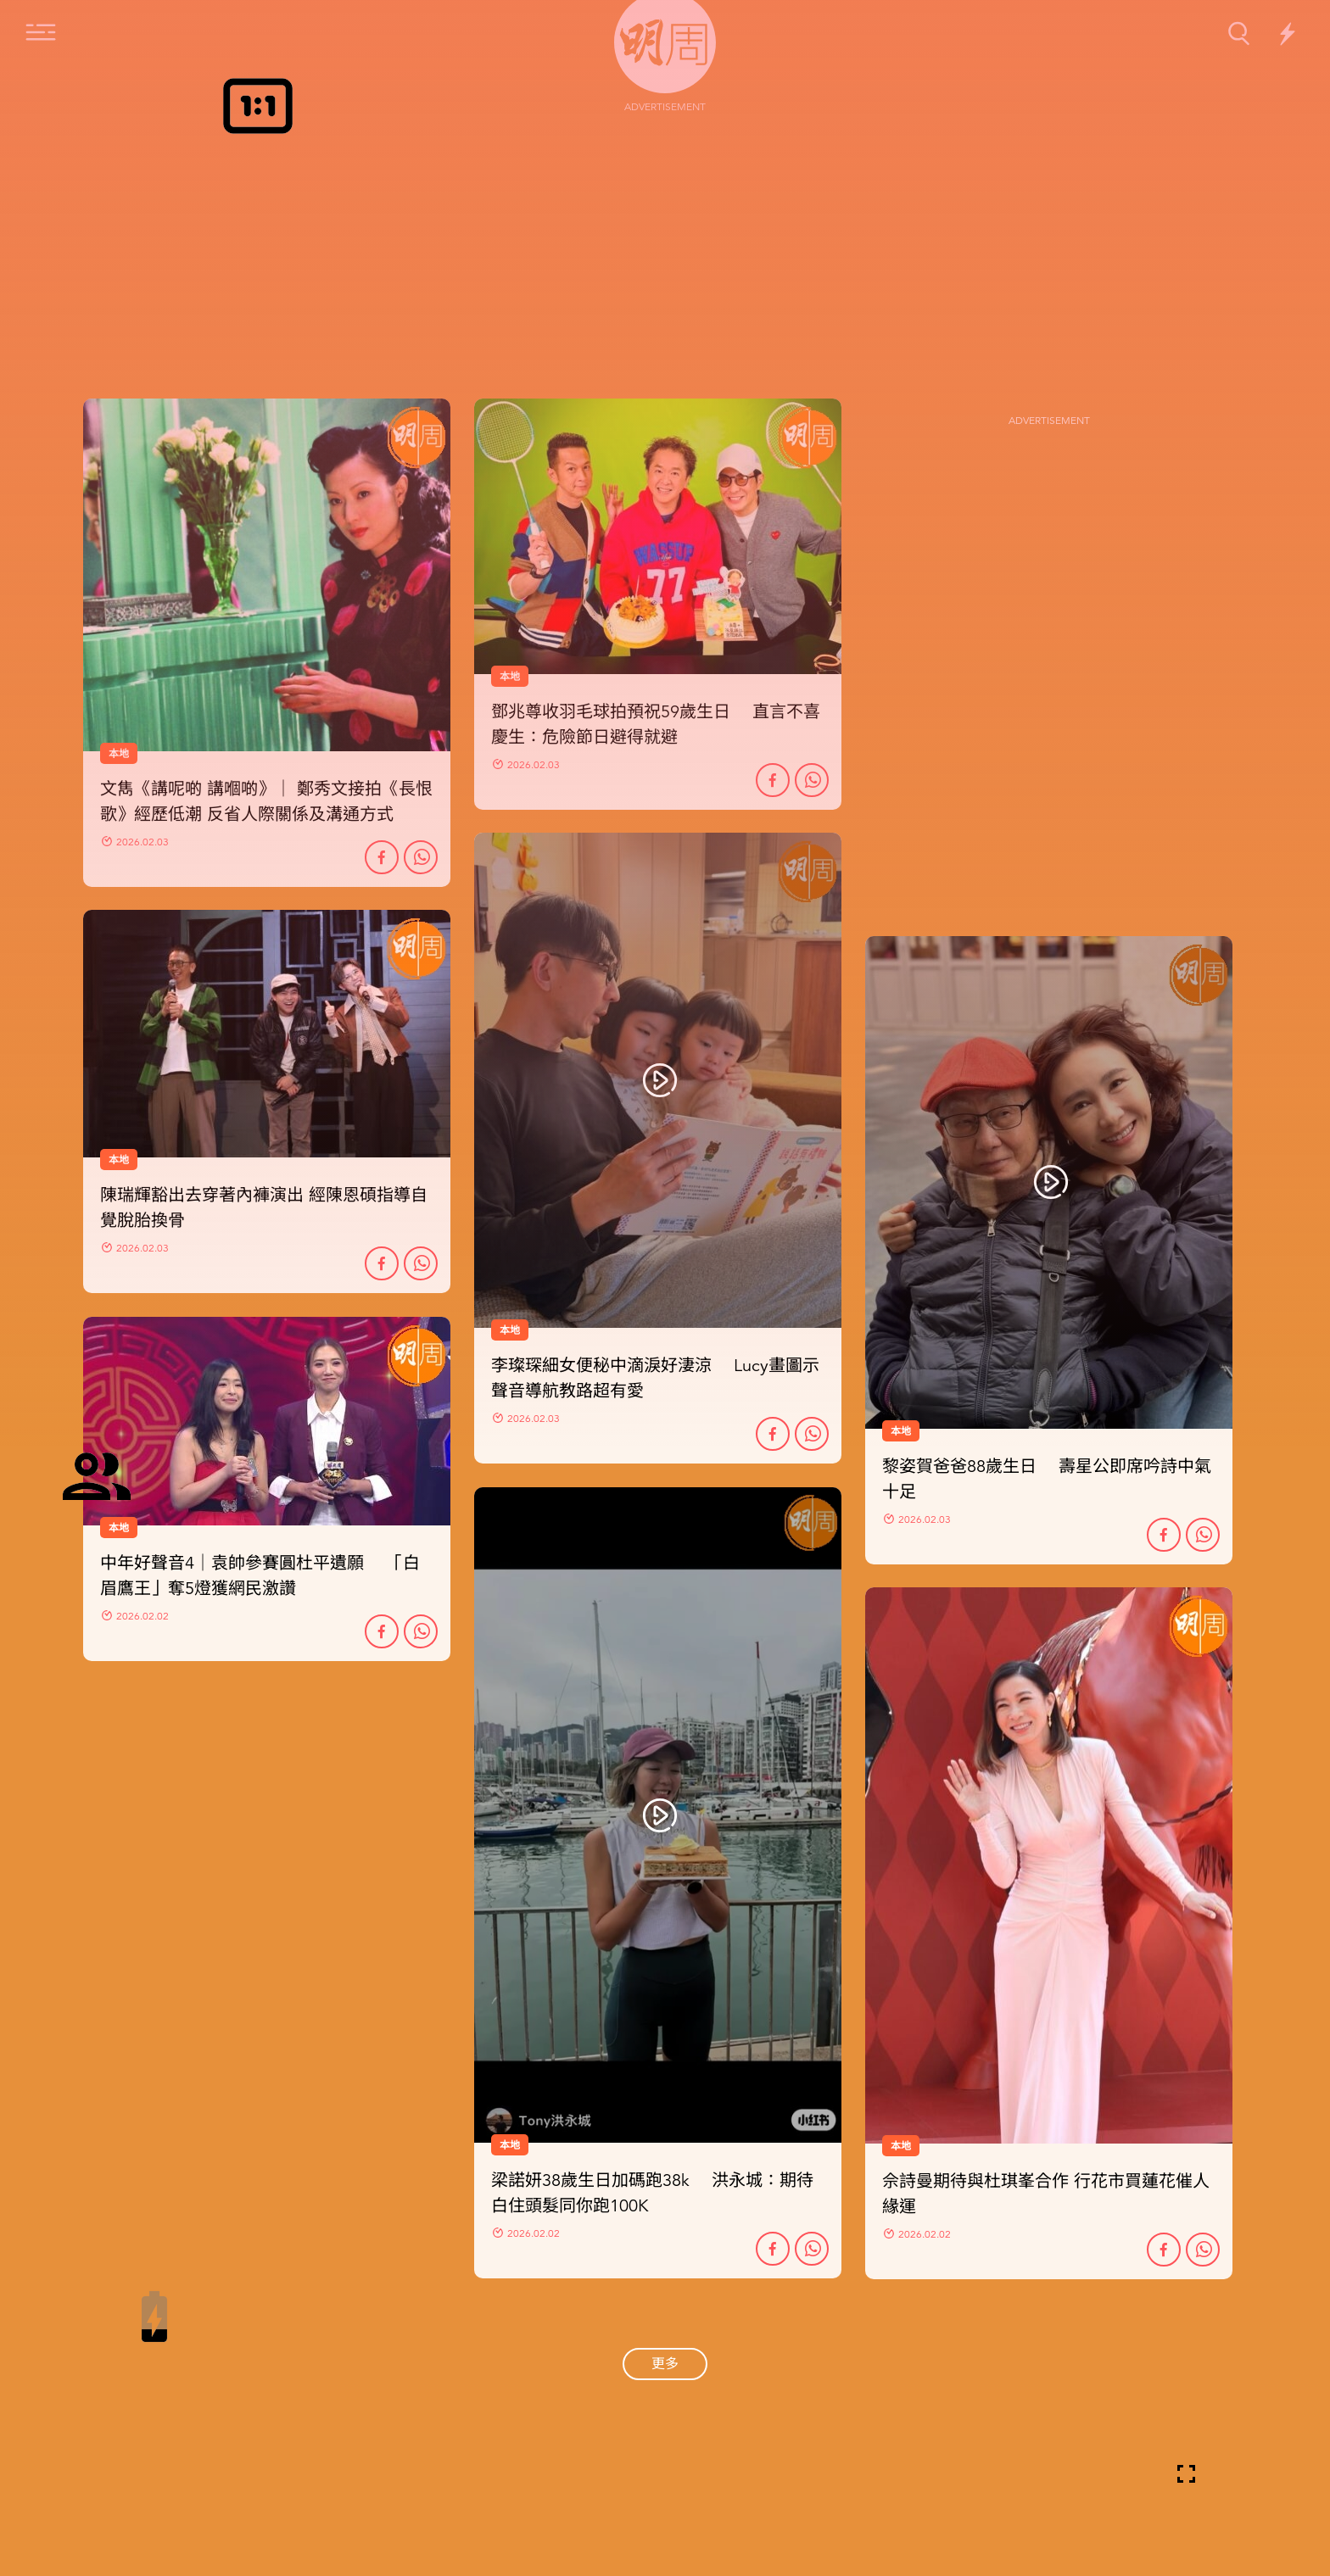 Image resolution: width=1330 pixels, height=2576 pixels. What do you see at coordinates (154, 2317) in the screenshot?
I see `indicates battery is charging at 20% capacity` at bounding box center [154, 2317].